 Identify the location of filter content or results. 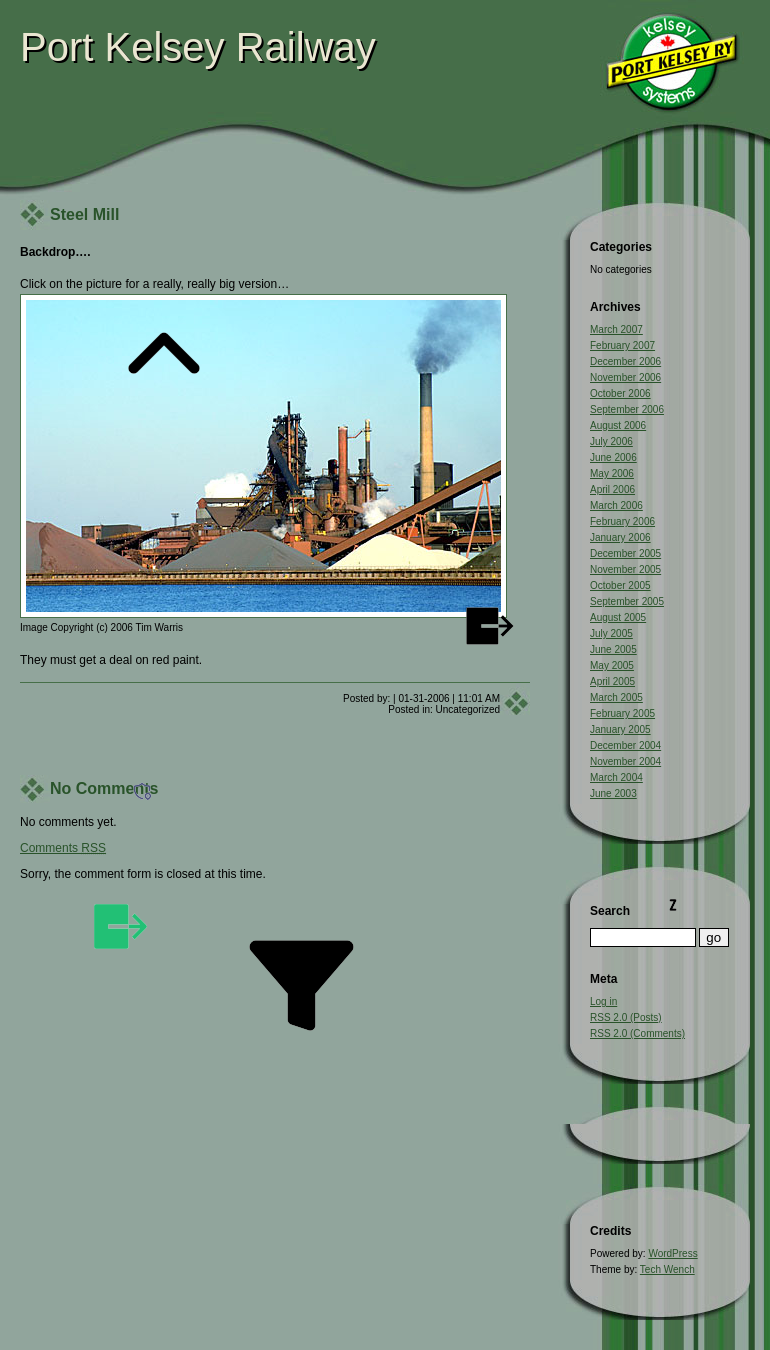
(301, 985).